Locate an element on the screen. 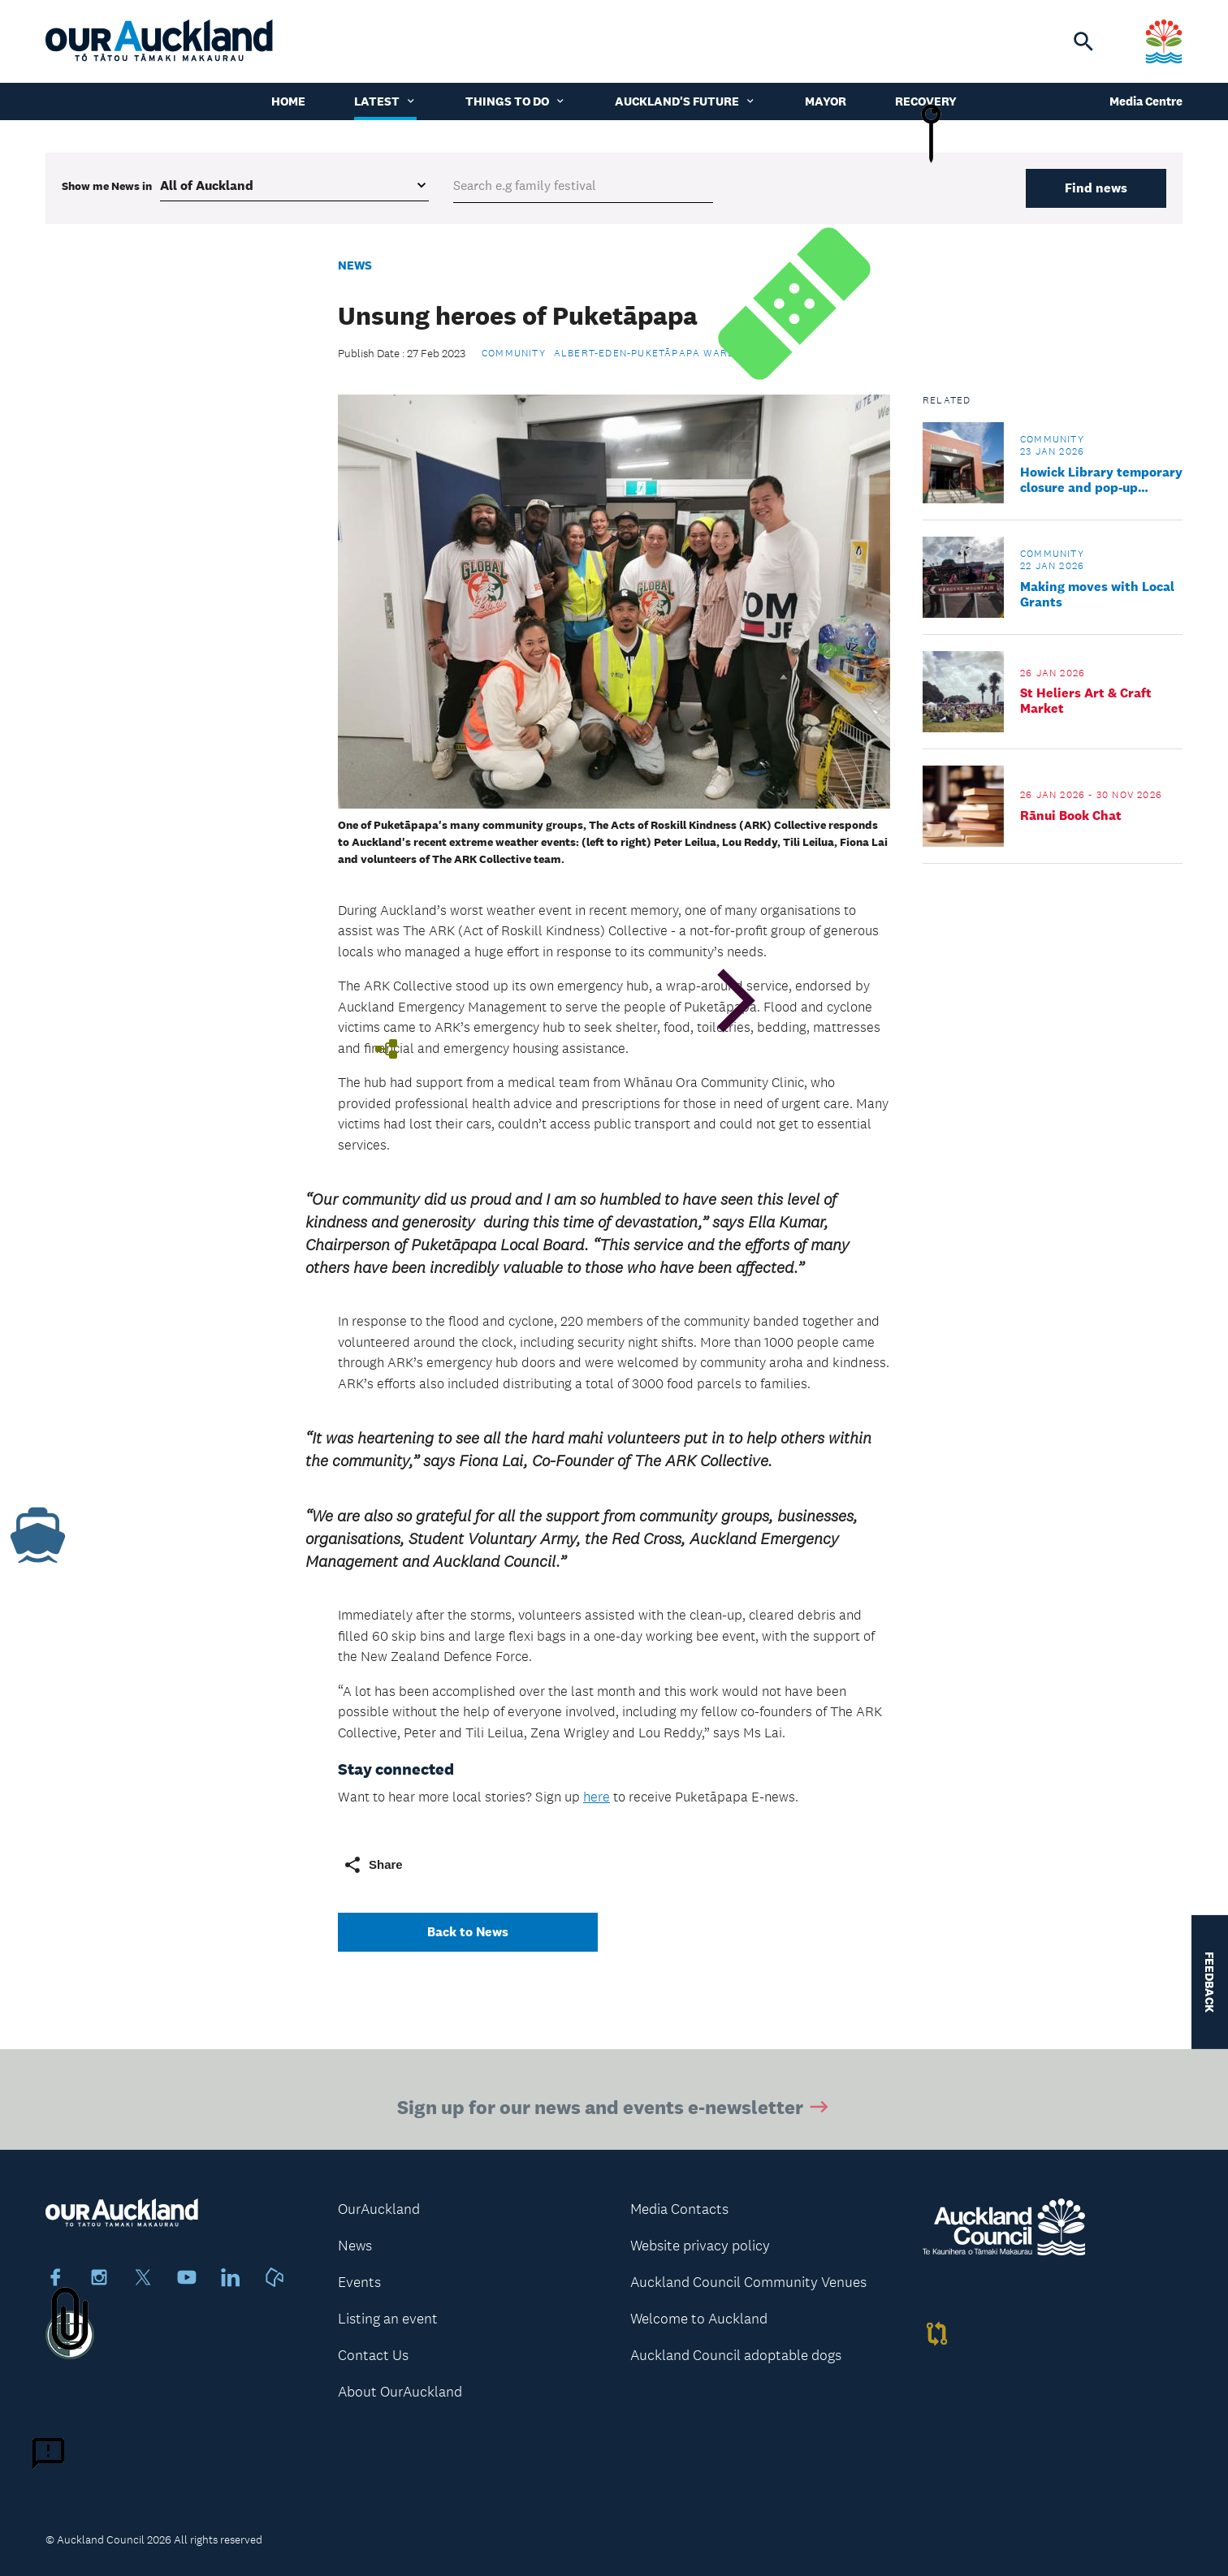 The image size is (1228, 2576). pin a location on the map is located at coordinates (931, 133).